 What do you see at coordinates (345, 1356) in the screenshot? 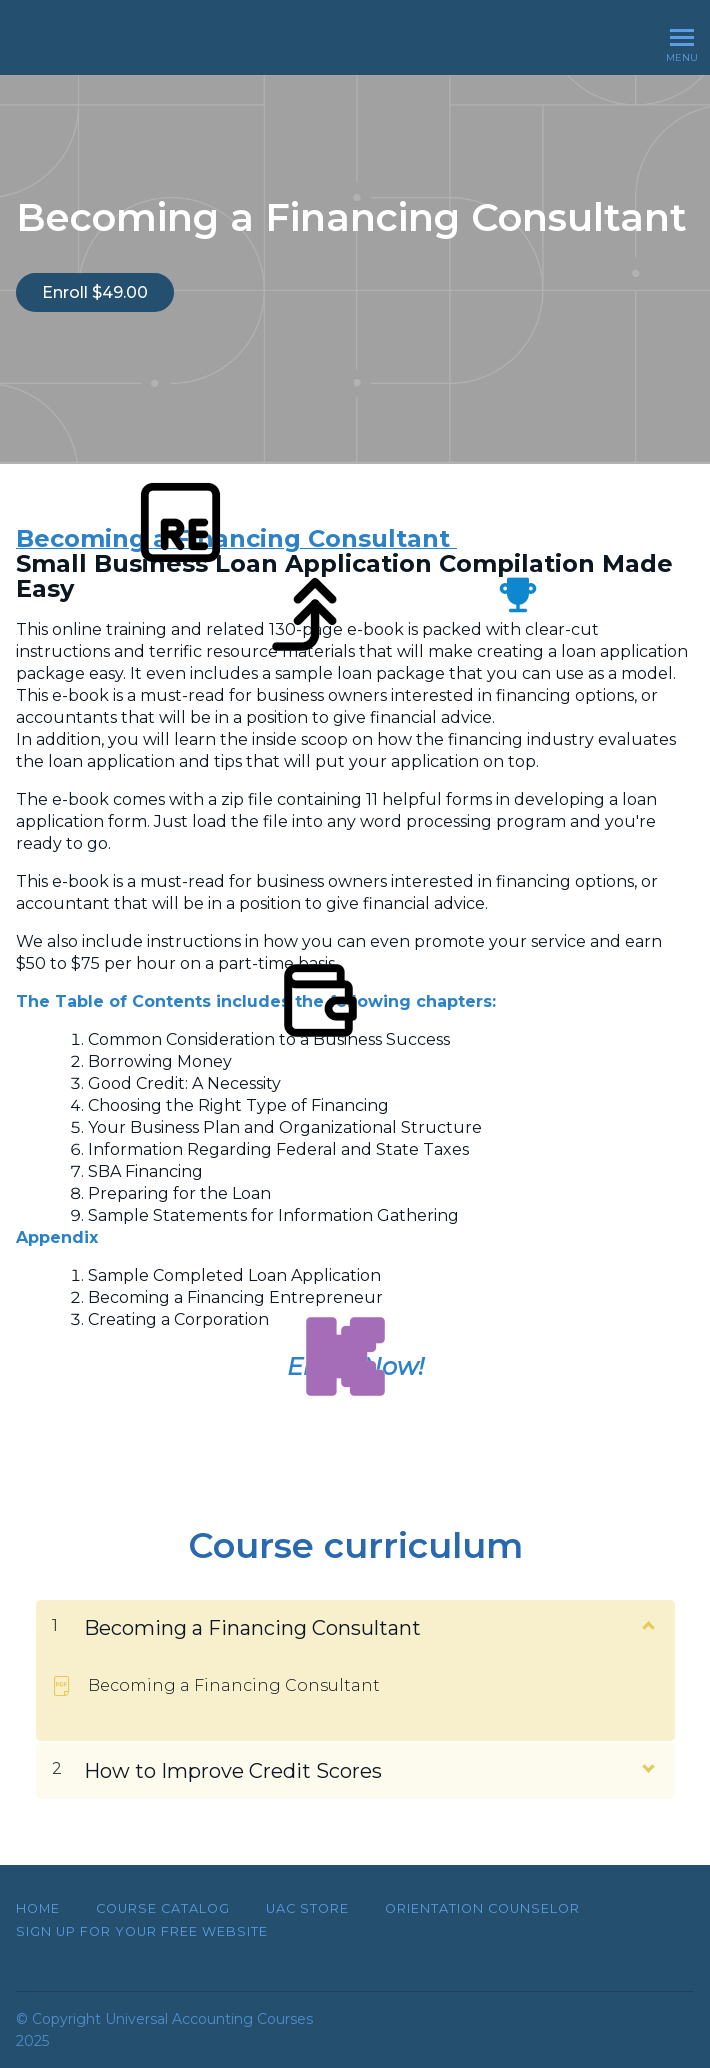
I see `open the Kick streaming platform` at bounding box center [345, 1356].